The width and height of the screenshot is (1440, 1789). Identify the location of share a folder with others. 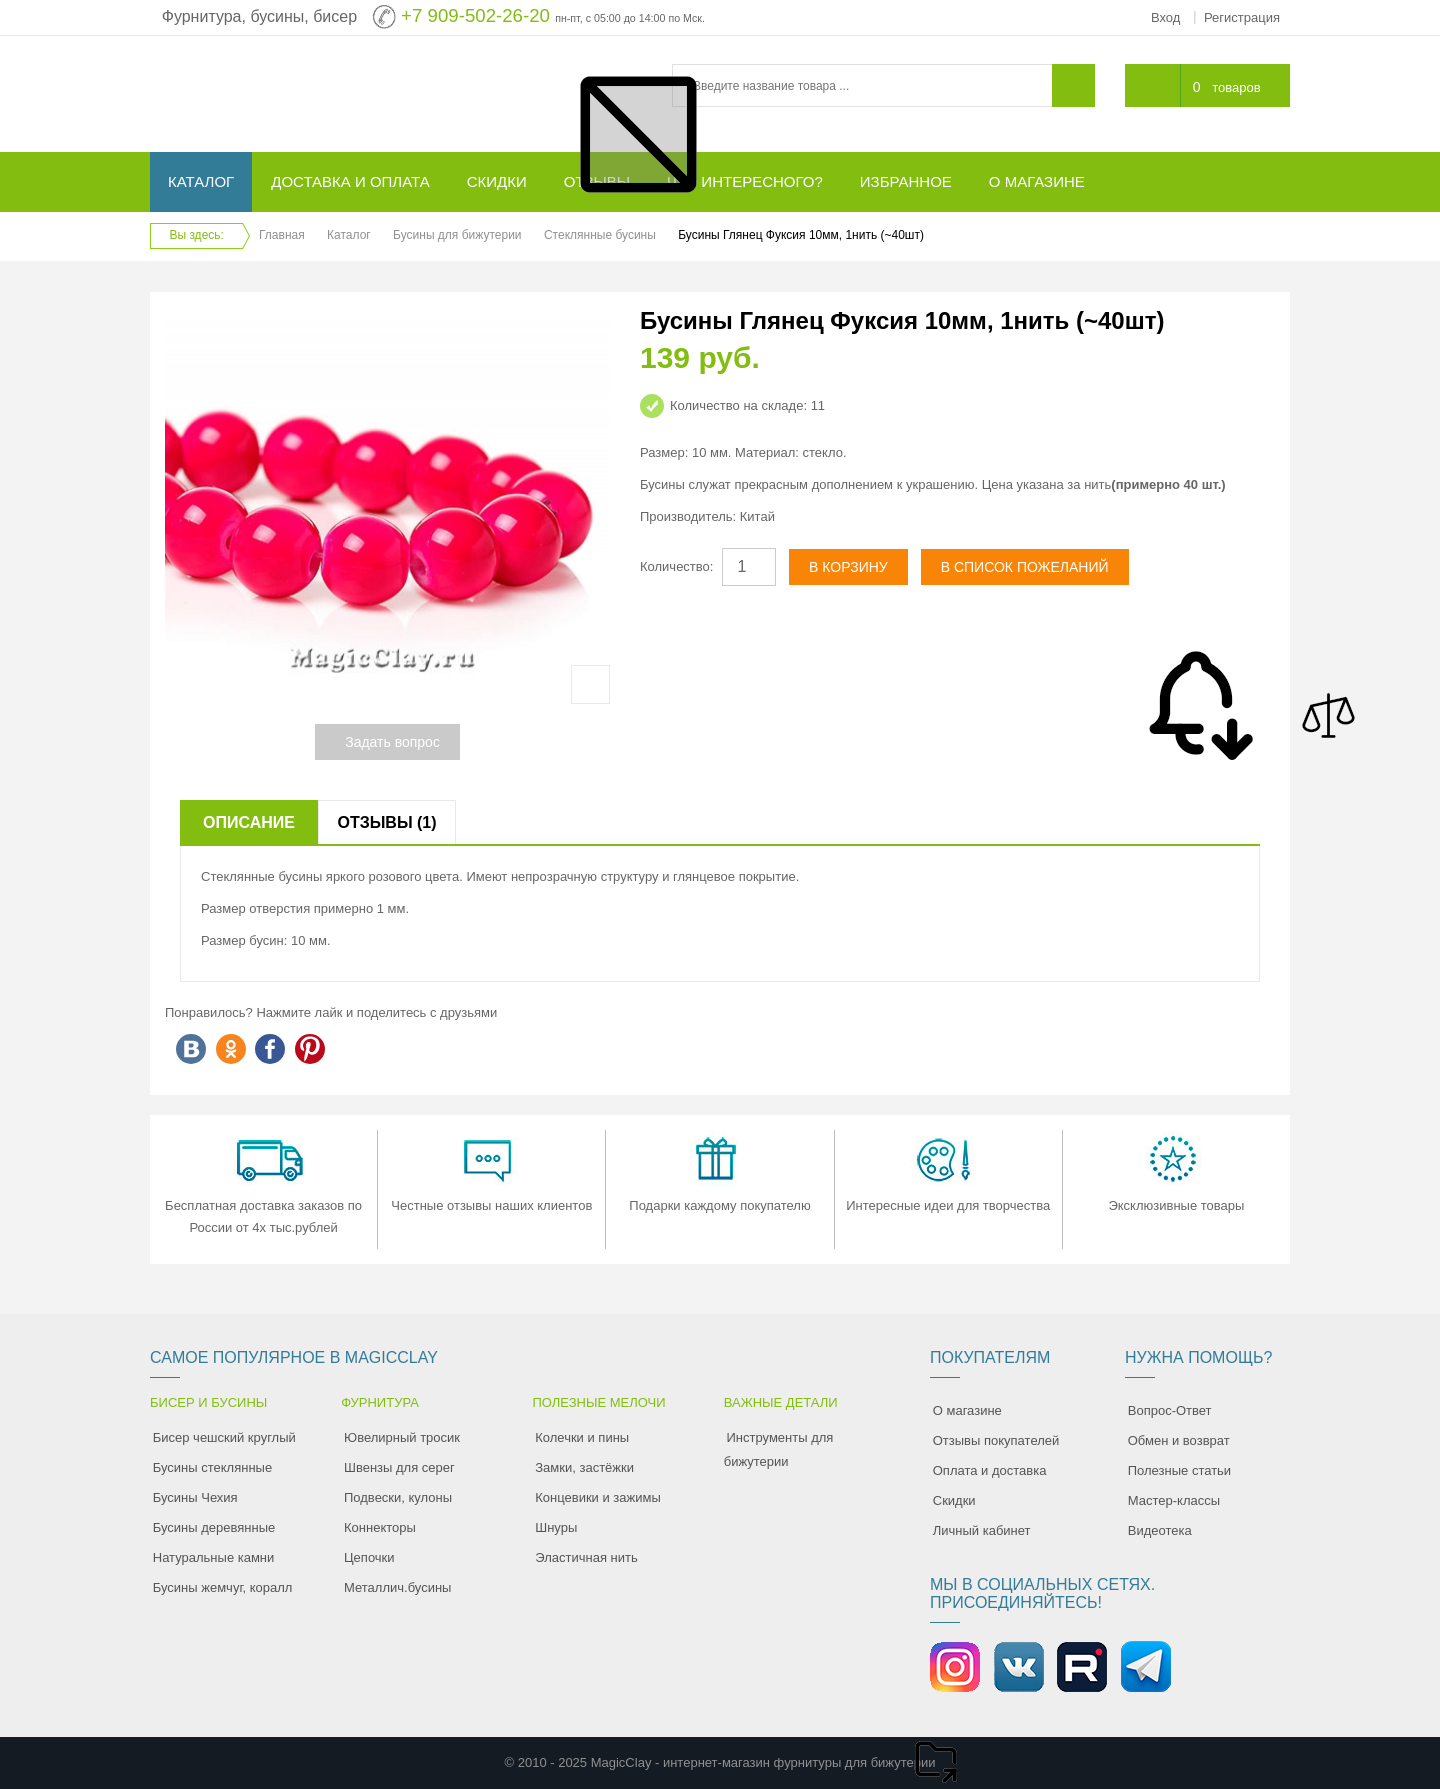
(936, 1760).